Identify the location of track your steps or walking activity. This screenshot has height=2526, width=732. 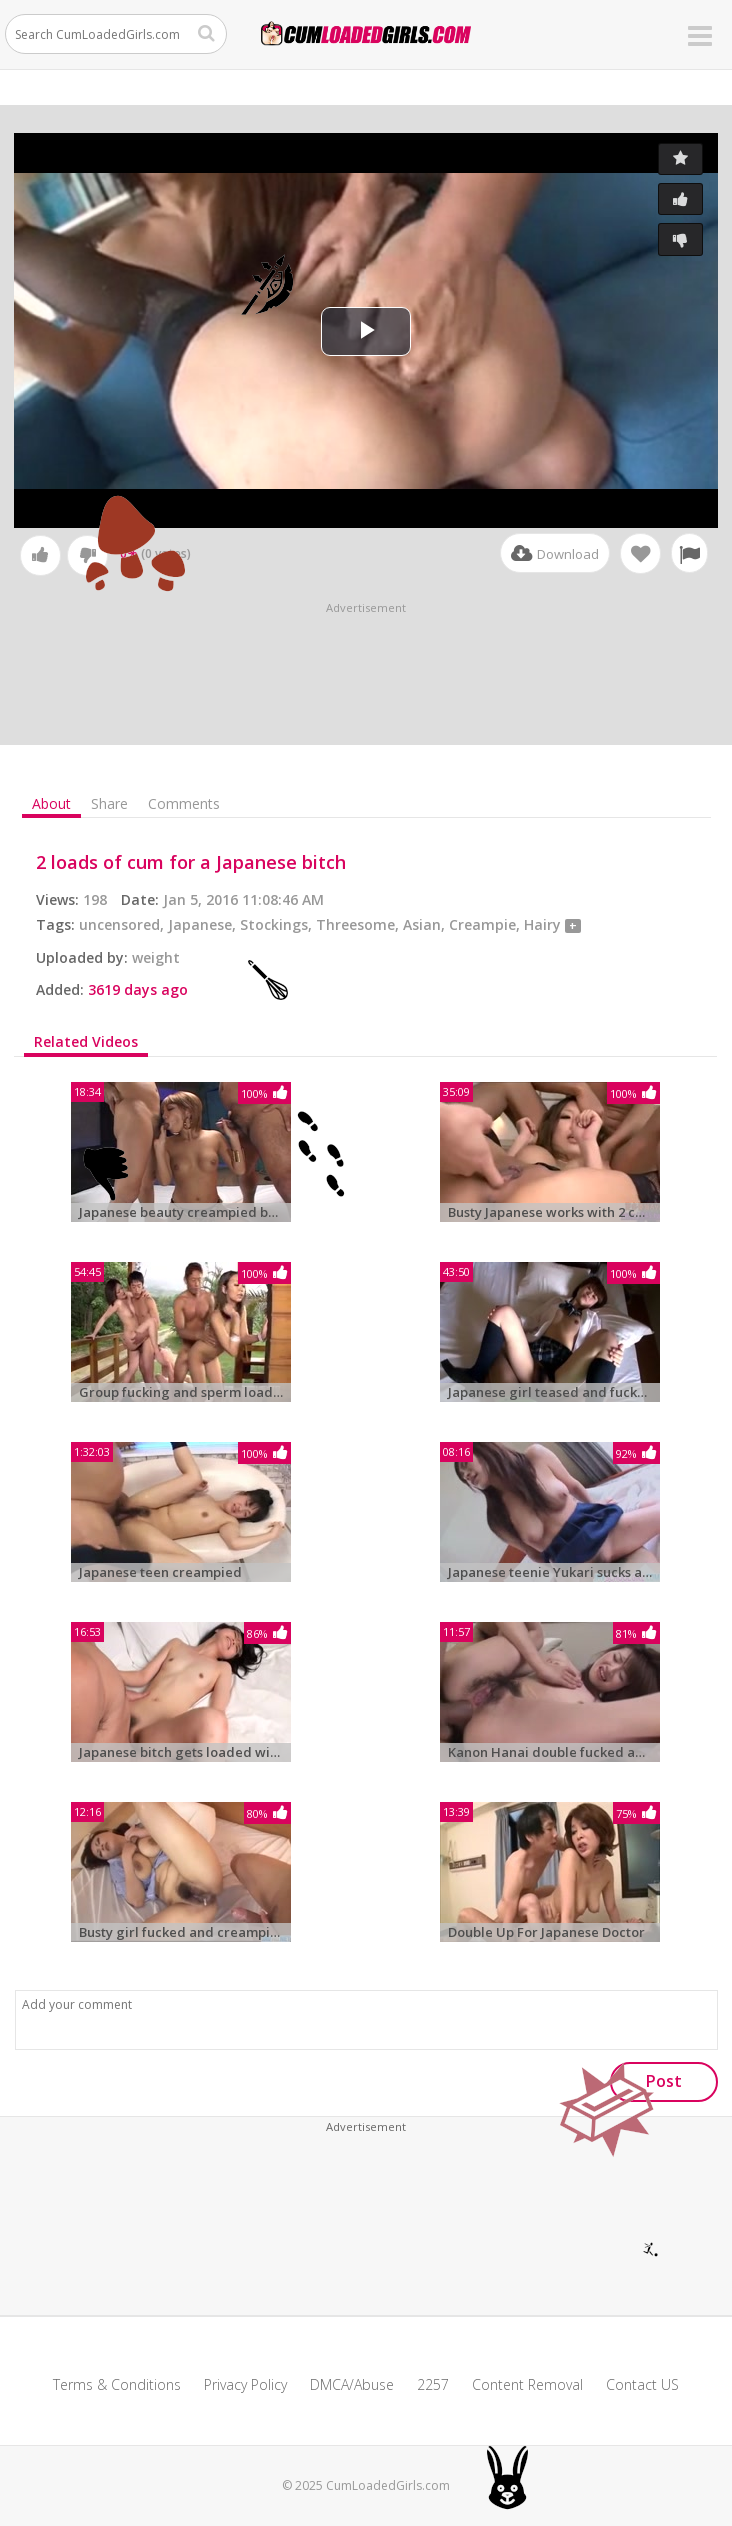
(321, 1154).